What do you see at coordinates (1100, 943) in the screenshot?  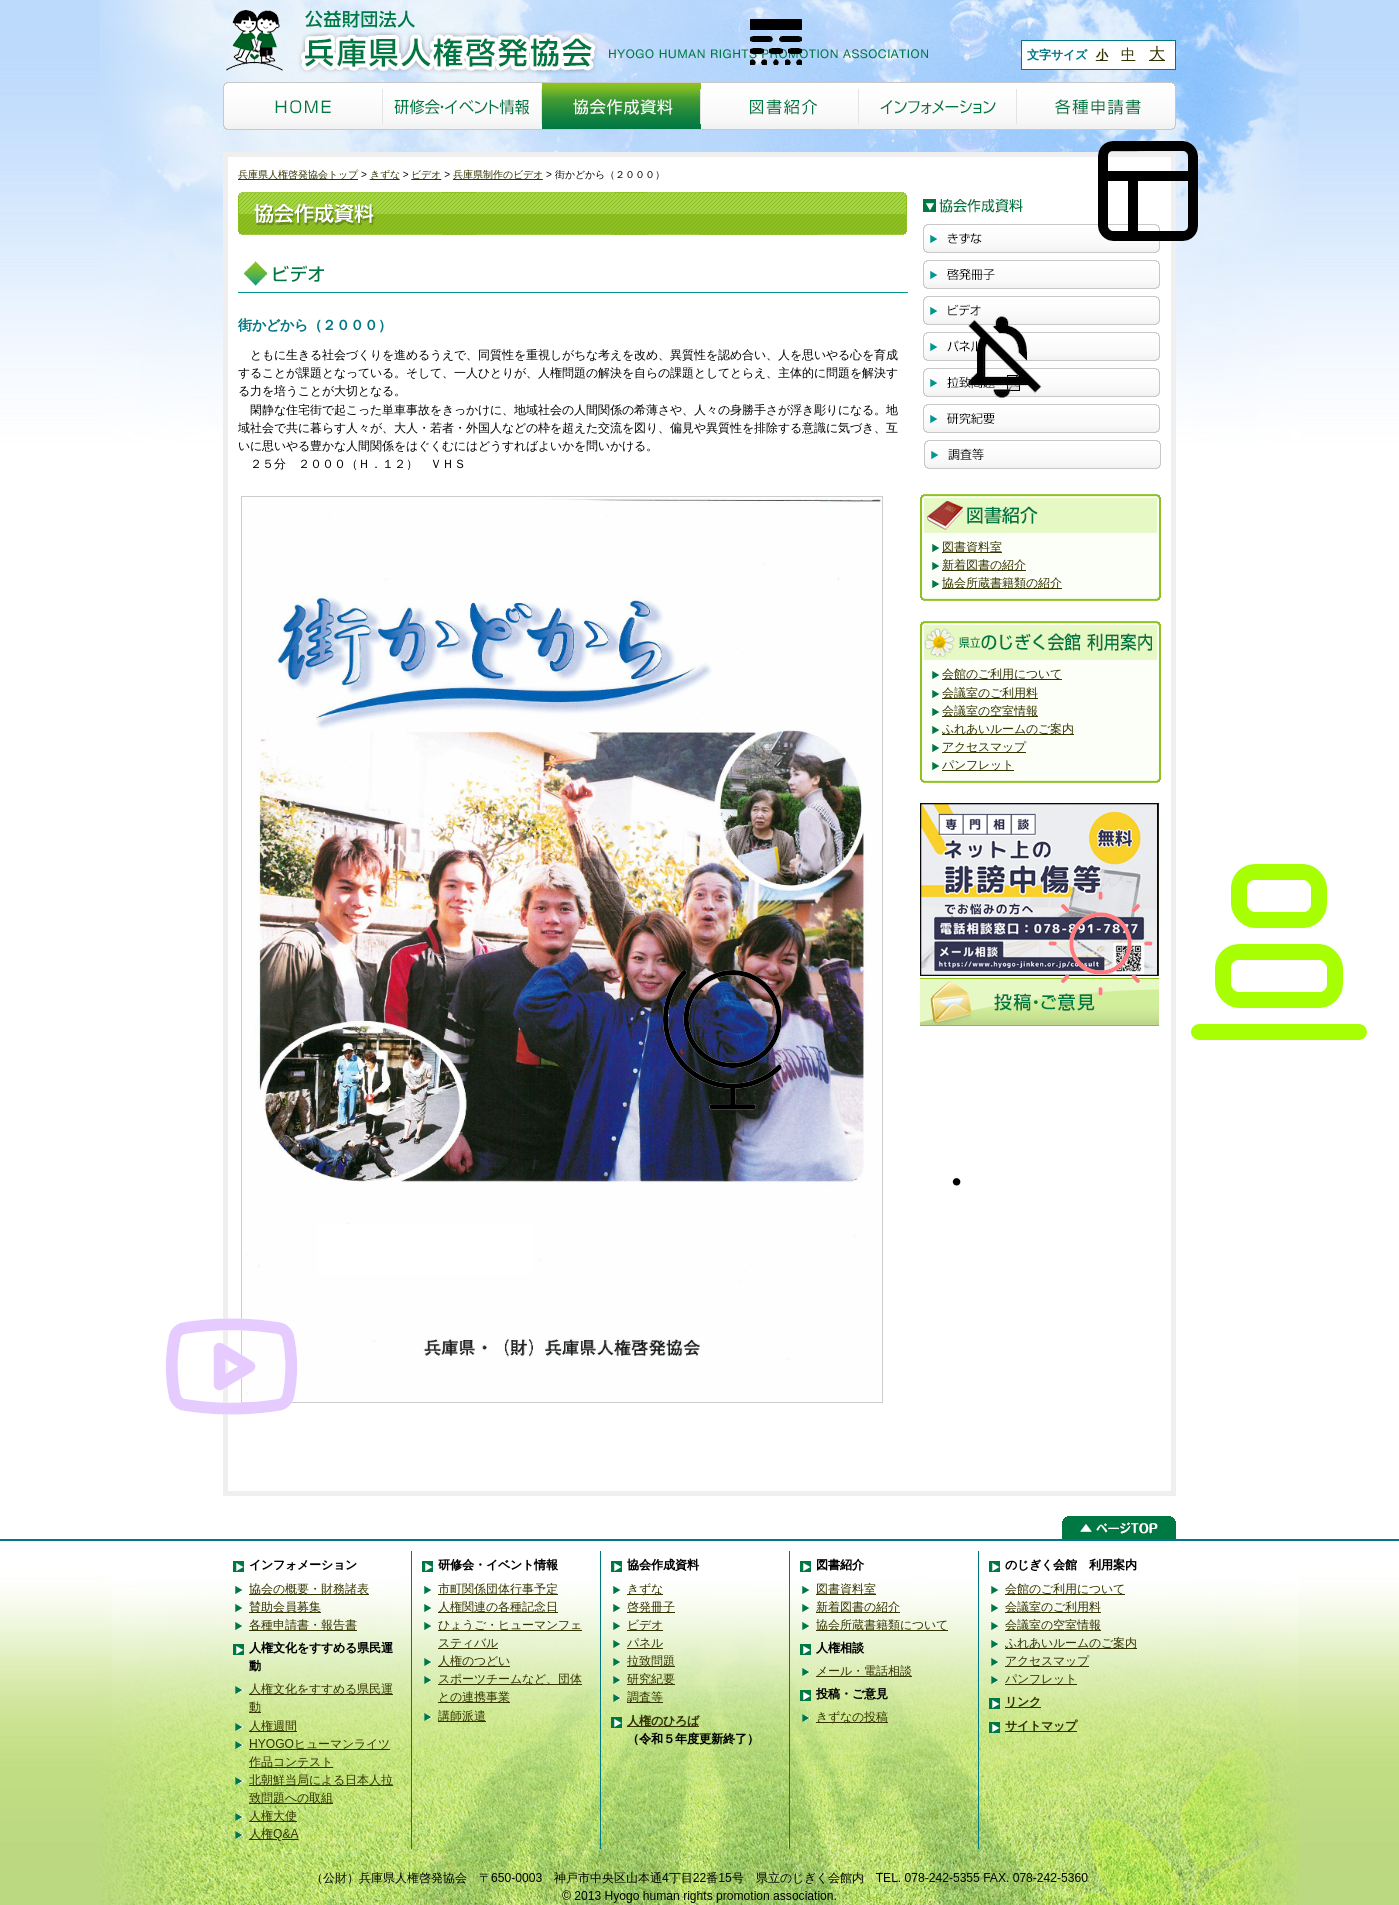 I see `reduce screen brightness` at bounding box center [1100, 943].